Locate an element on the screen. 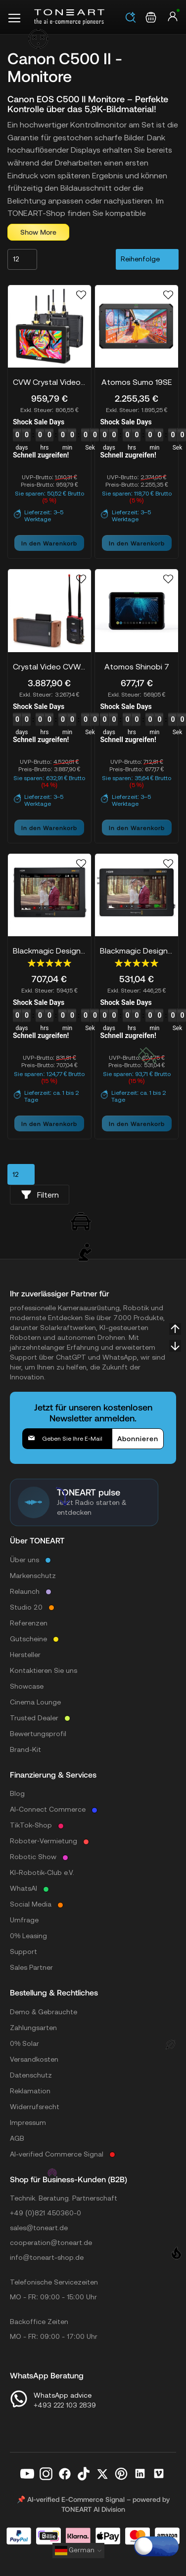 Image resolution: width=186 pixels, height=2576 pixels. indicates a prayer or meditation feature is located at coordinates (85, 1252).